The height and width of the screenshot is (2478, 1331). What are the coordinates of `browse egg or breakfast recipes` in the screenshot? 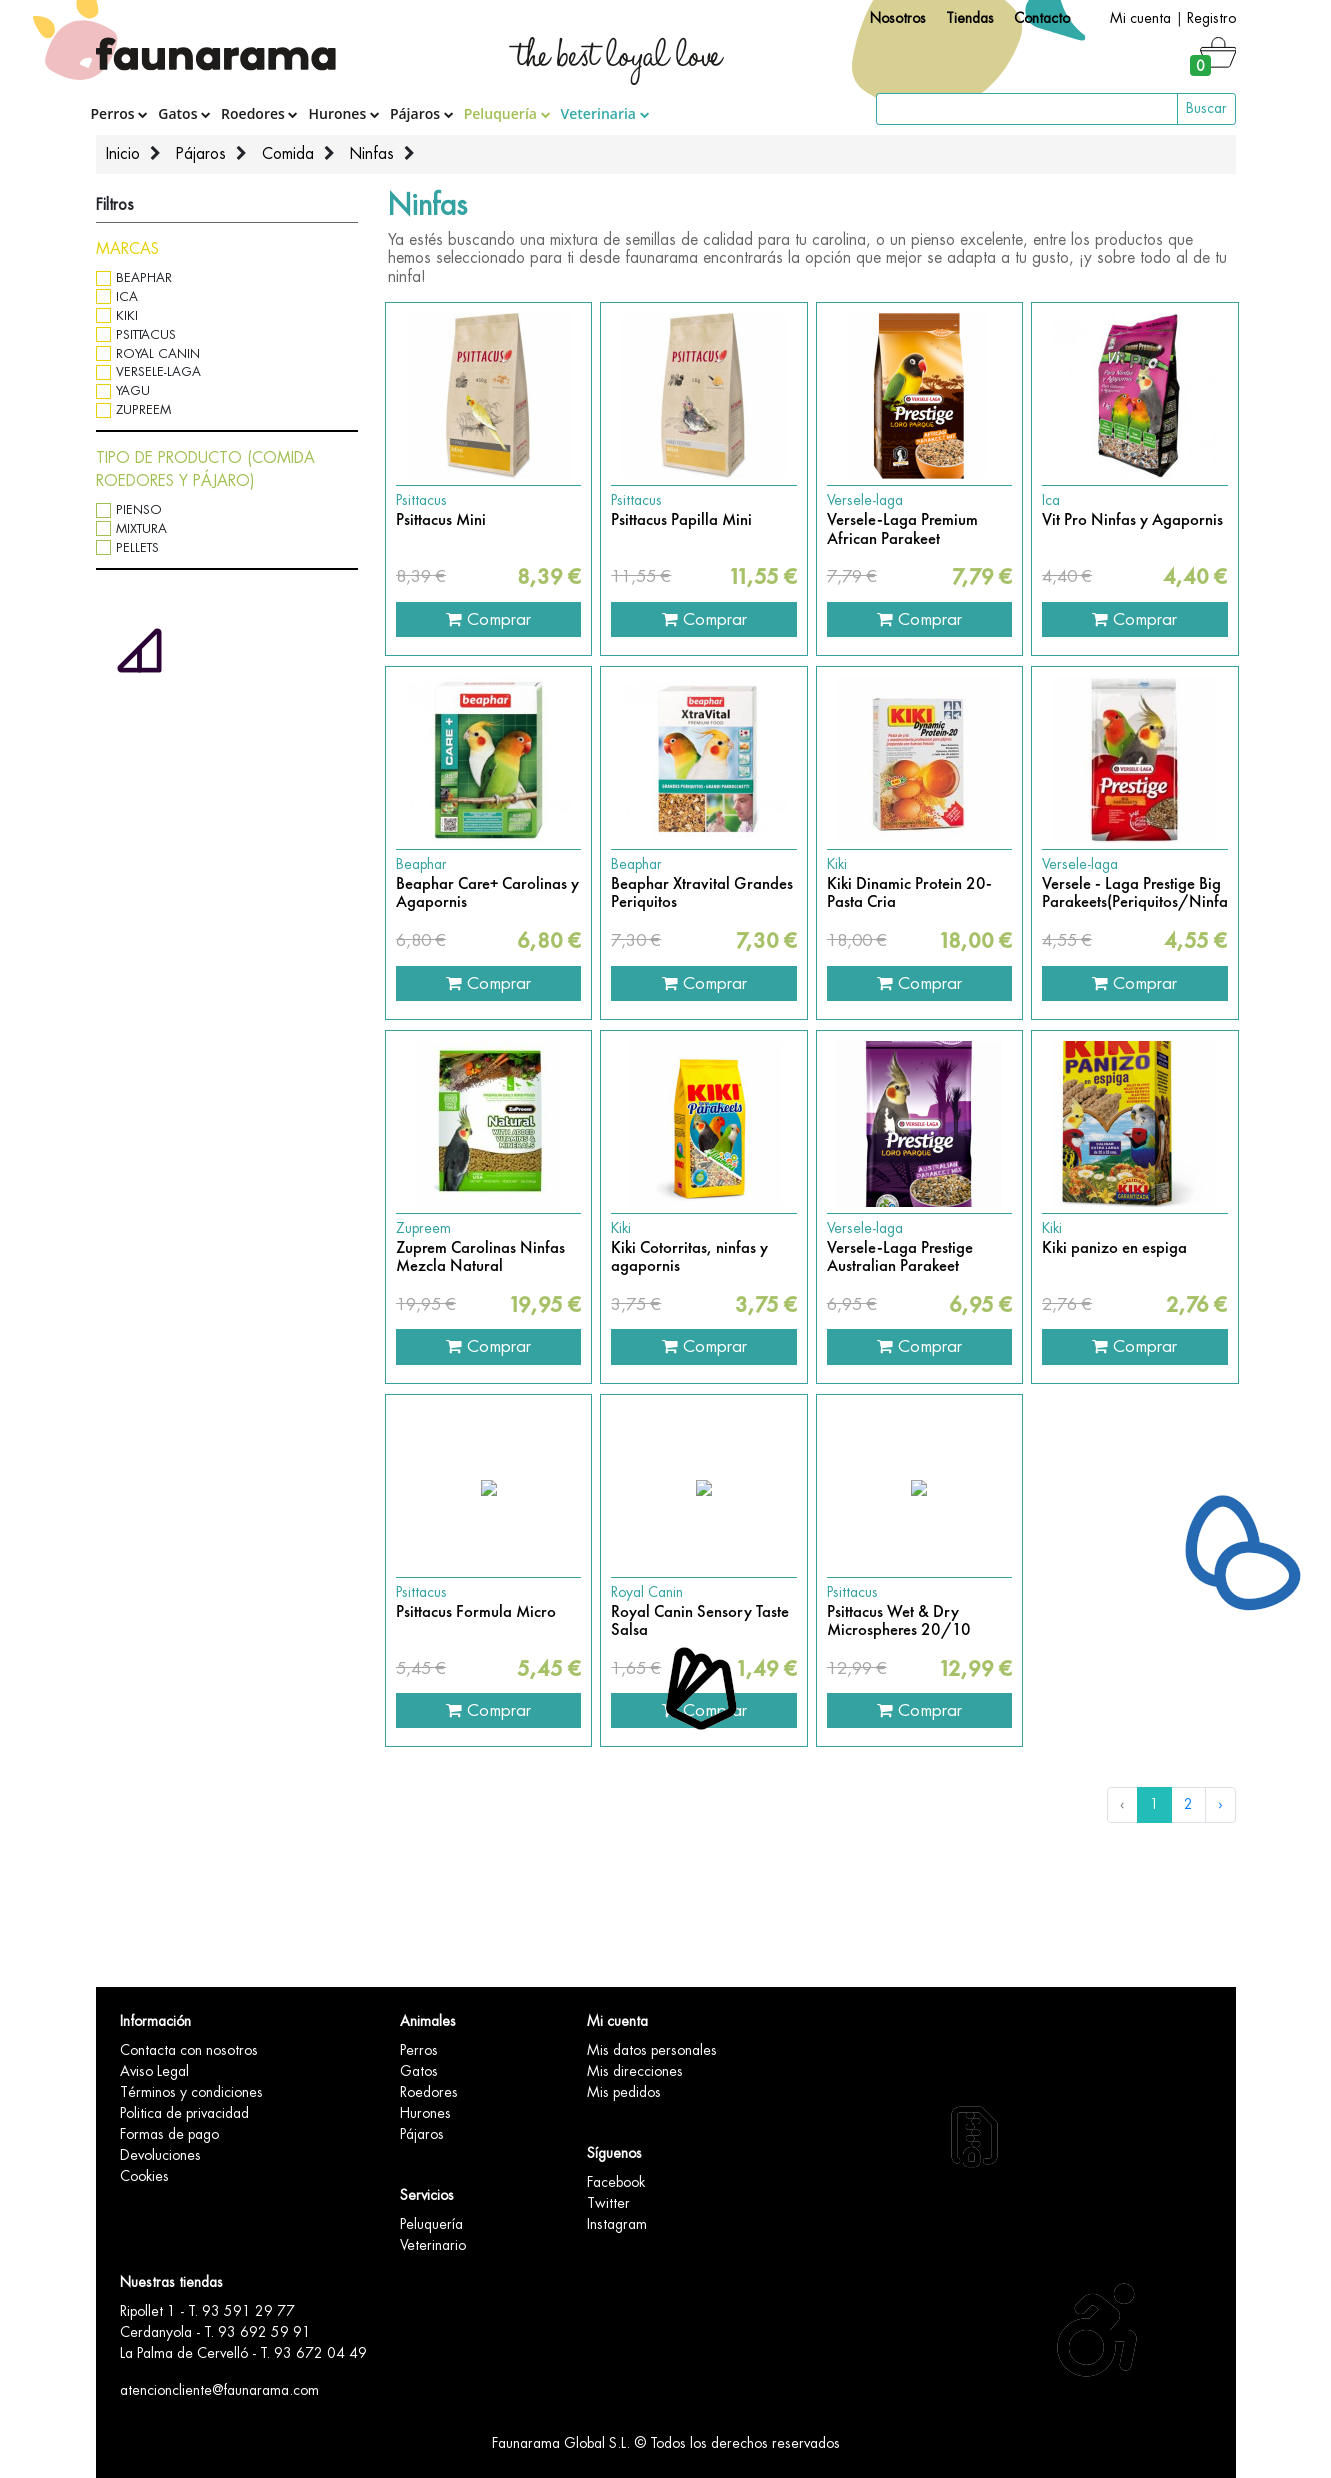 It's located at (1243, 1547).